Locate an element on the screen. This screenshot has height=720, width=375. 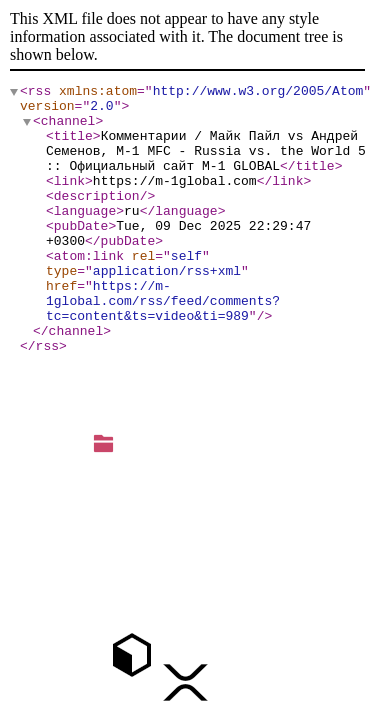
xrp cryptocurrency logo is located at coordinates (185, 682).